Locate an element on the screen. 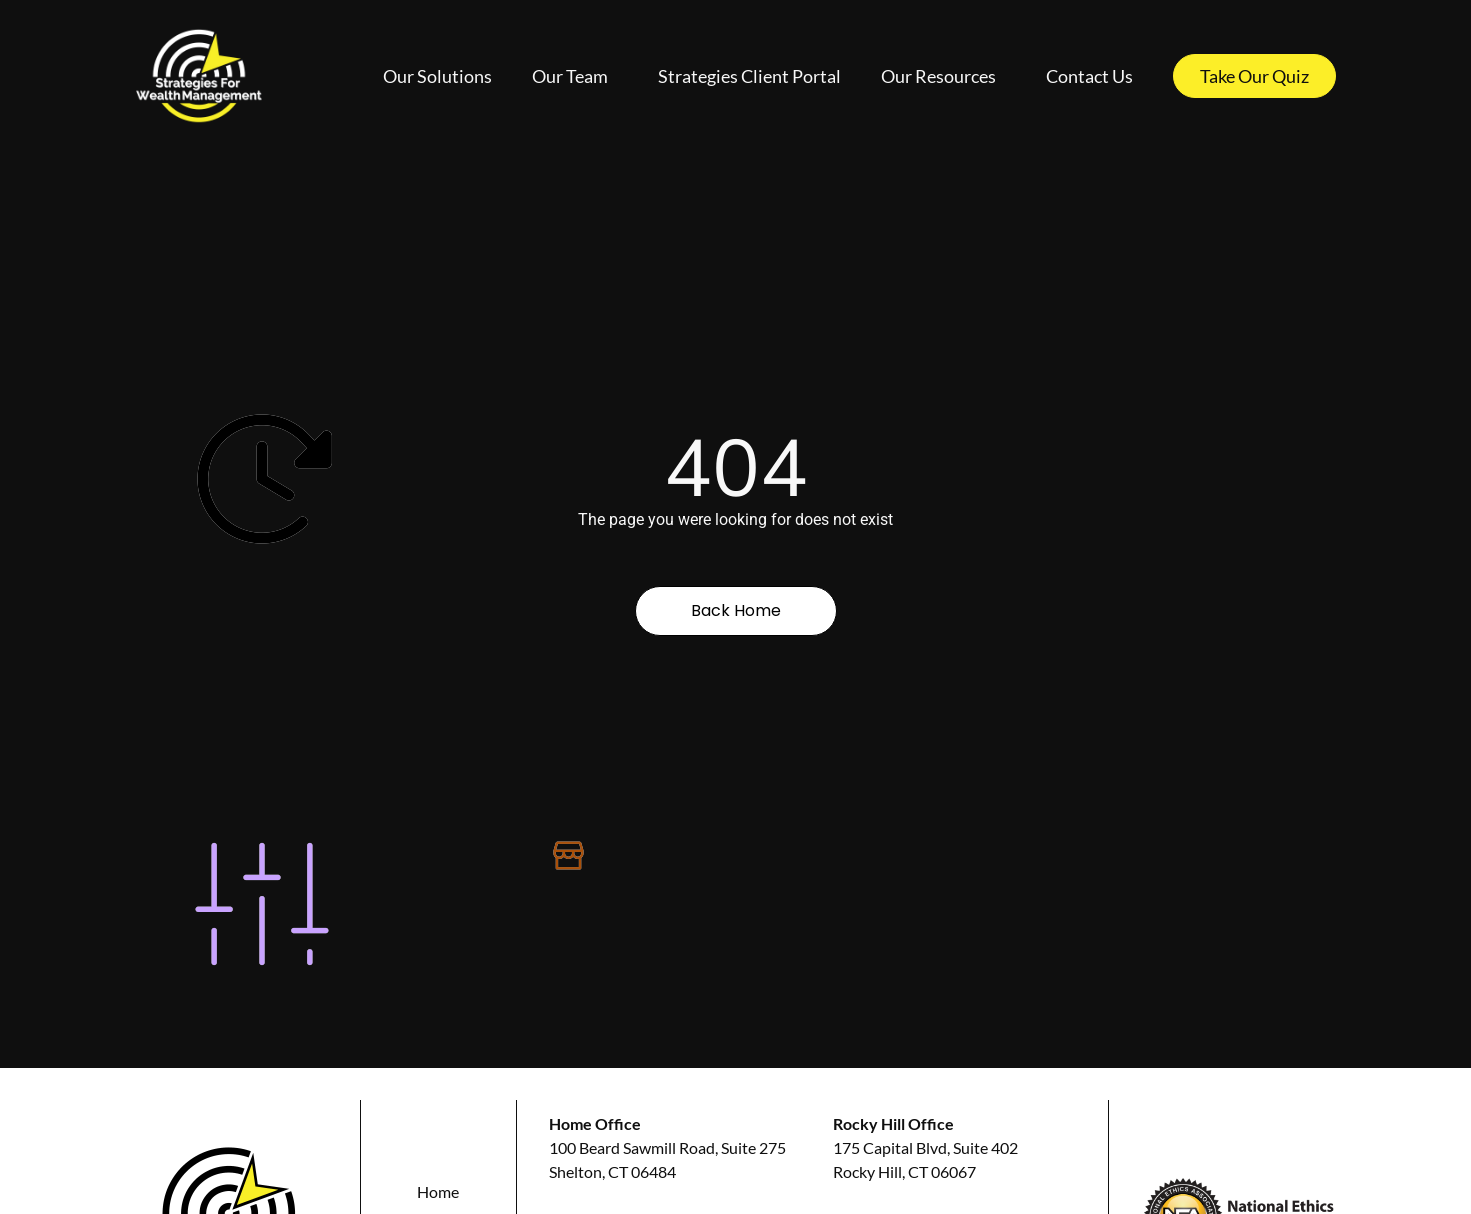  access the online store or marketplace is located at coordinates (568, 855).